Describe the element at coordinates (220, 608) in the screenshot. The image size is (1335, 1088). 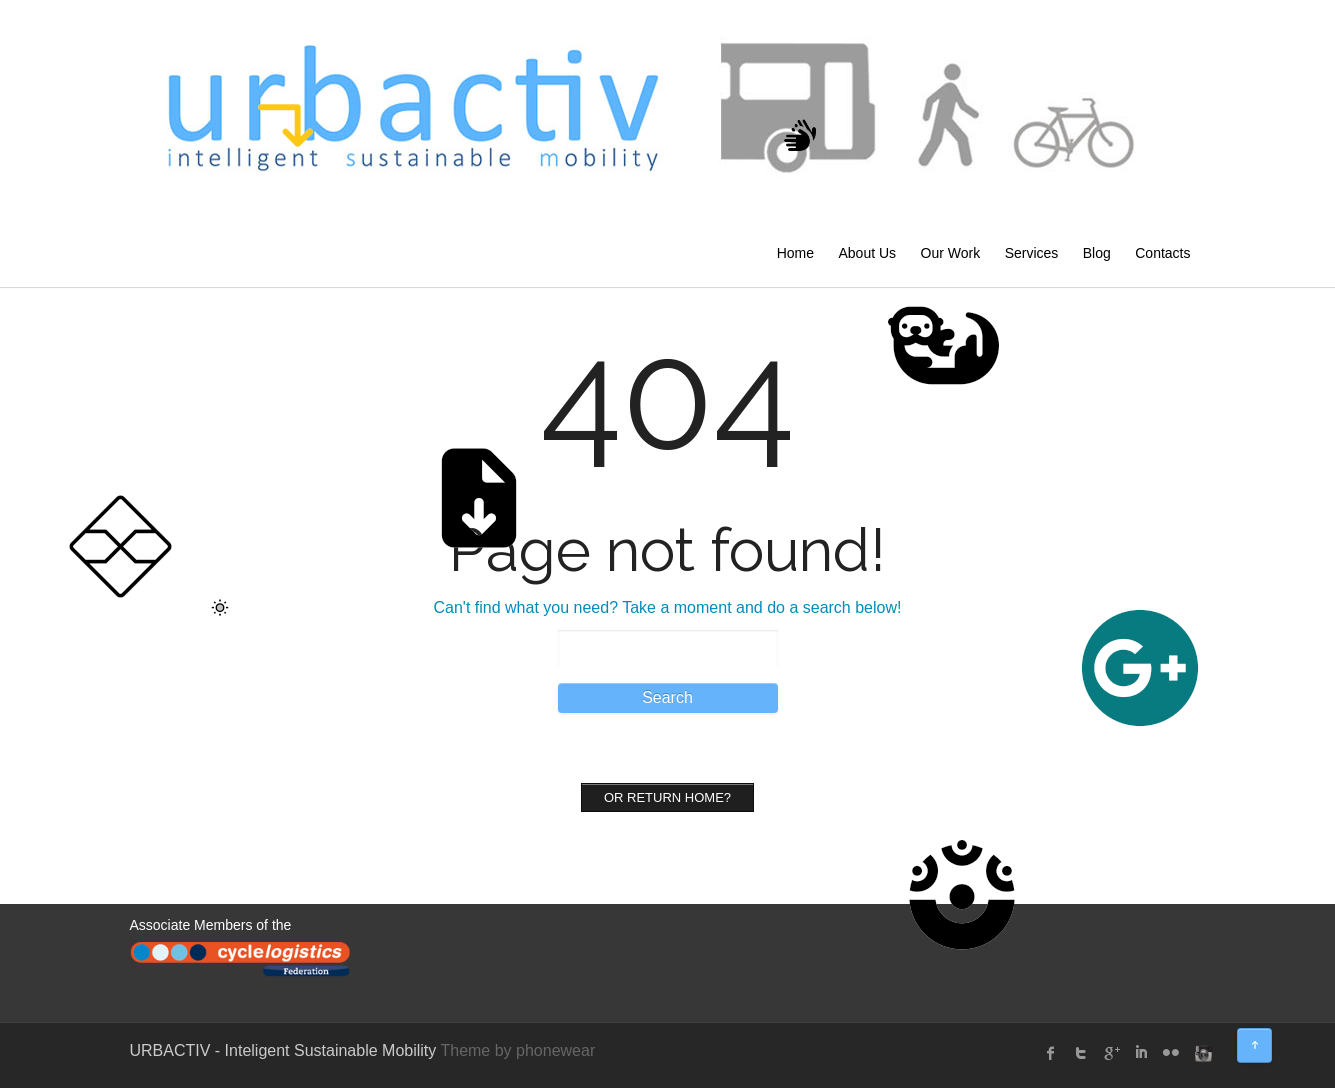
I see `toggle light mode or bright theme` at that location.